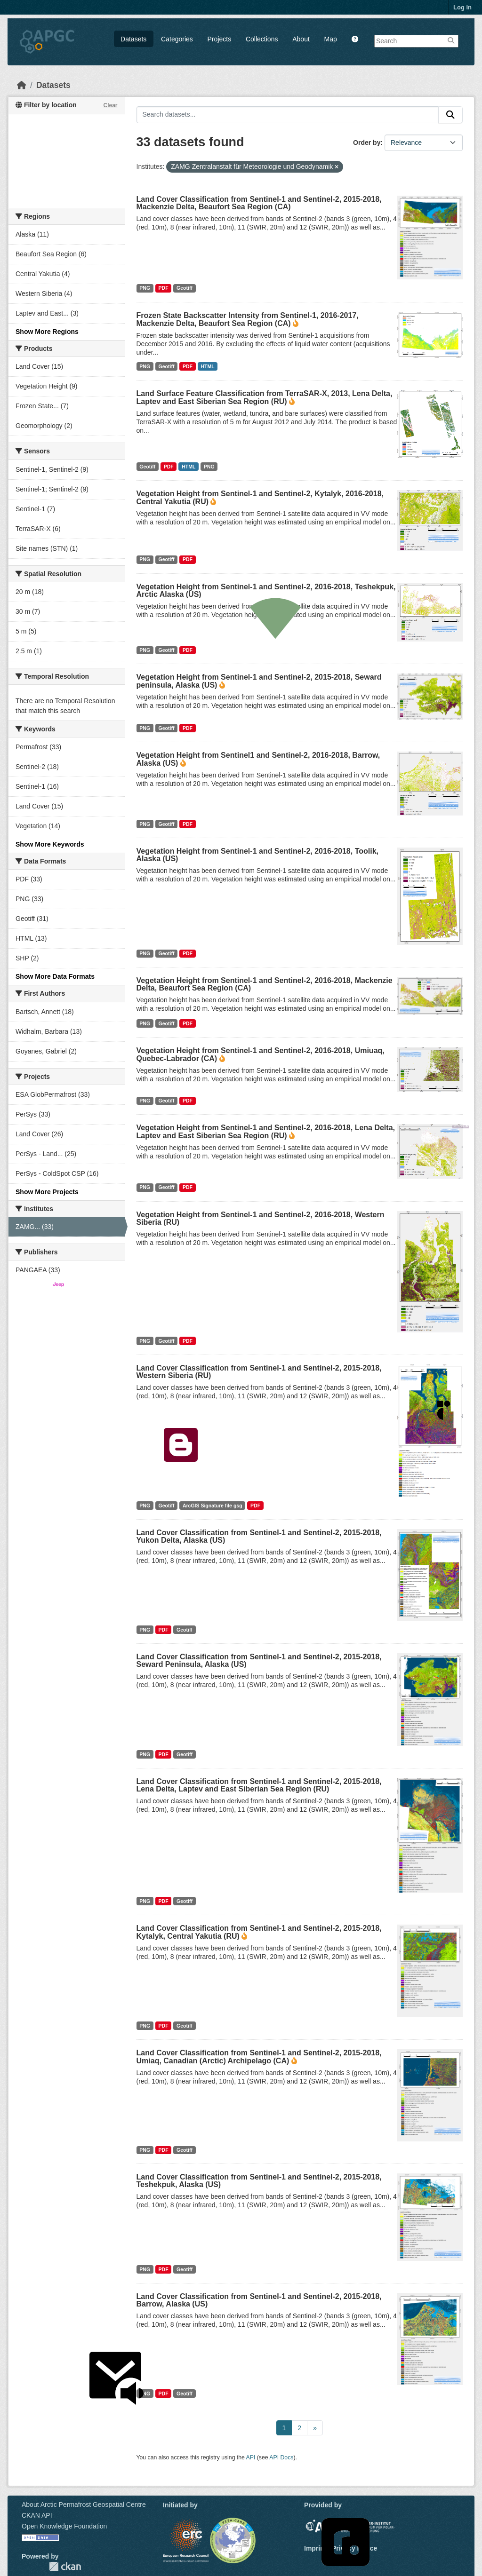 The height and width of the screenshot is (2576, 482). Describe the element at coordinates (460, 1126) in the screenshot. I see `underscore.js library logo` at that location.